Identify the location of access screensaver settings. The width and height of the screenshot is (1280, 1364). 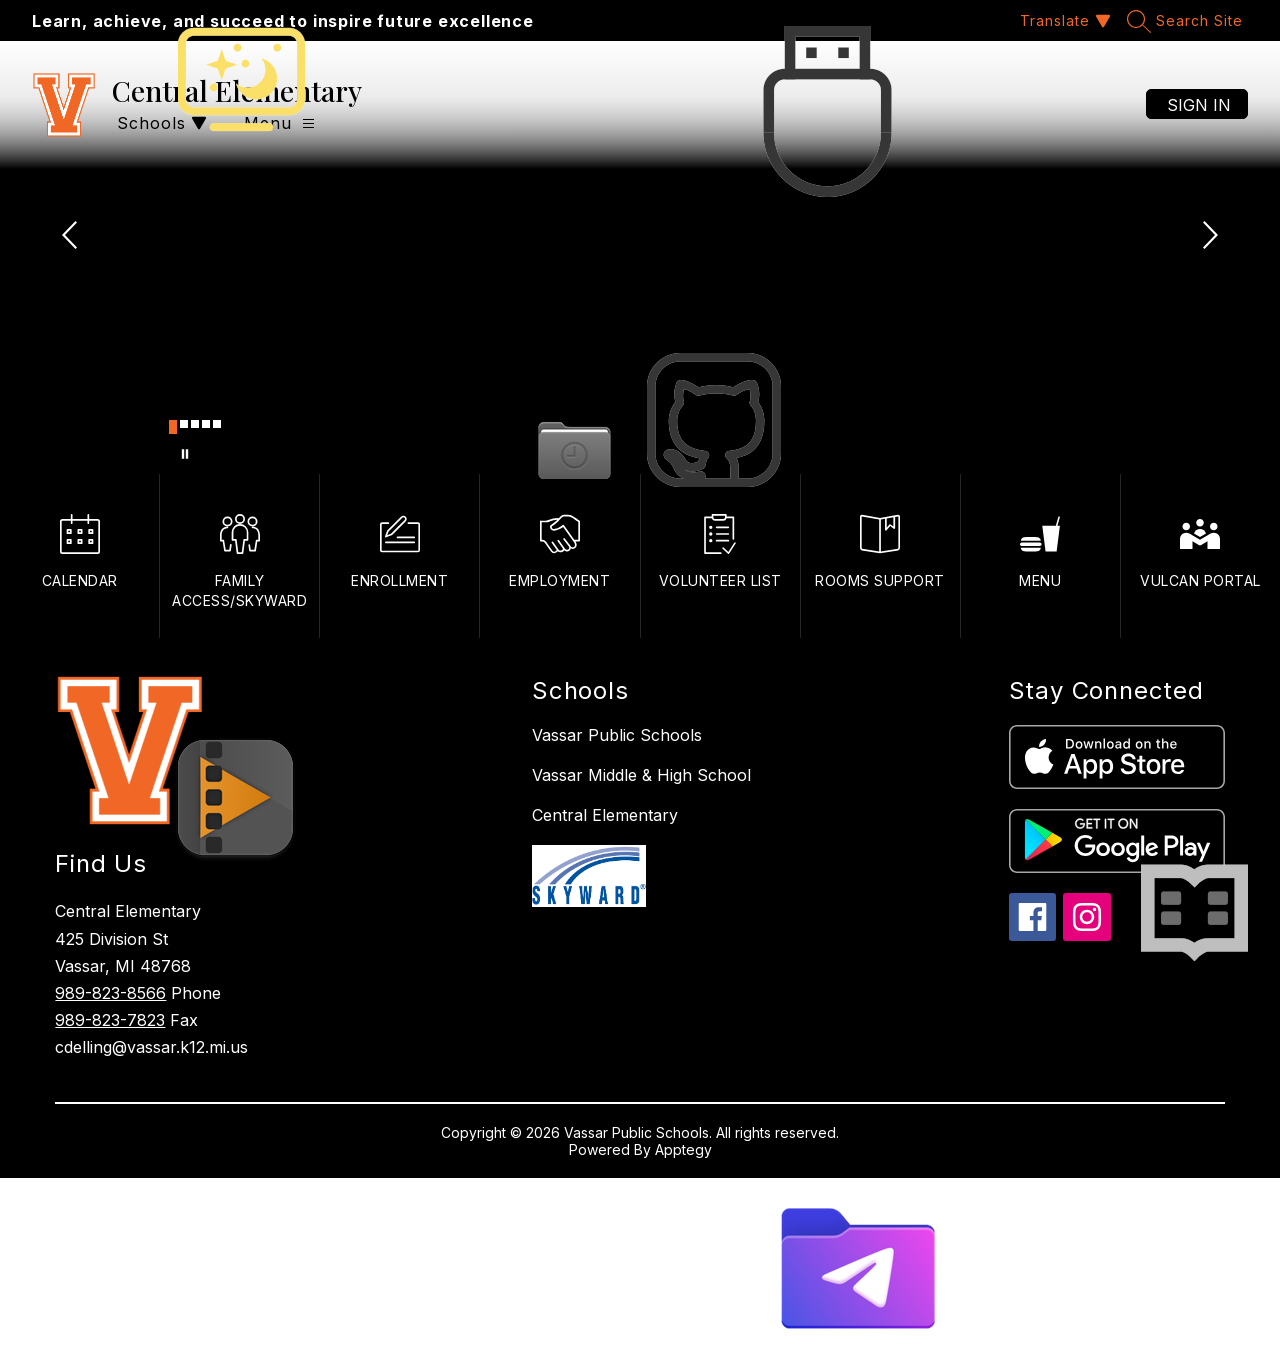
(241, 75).